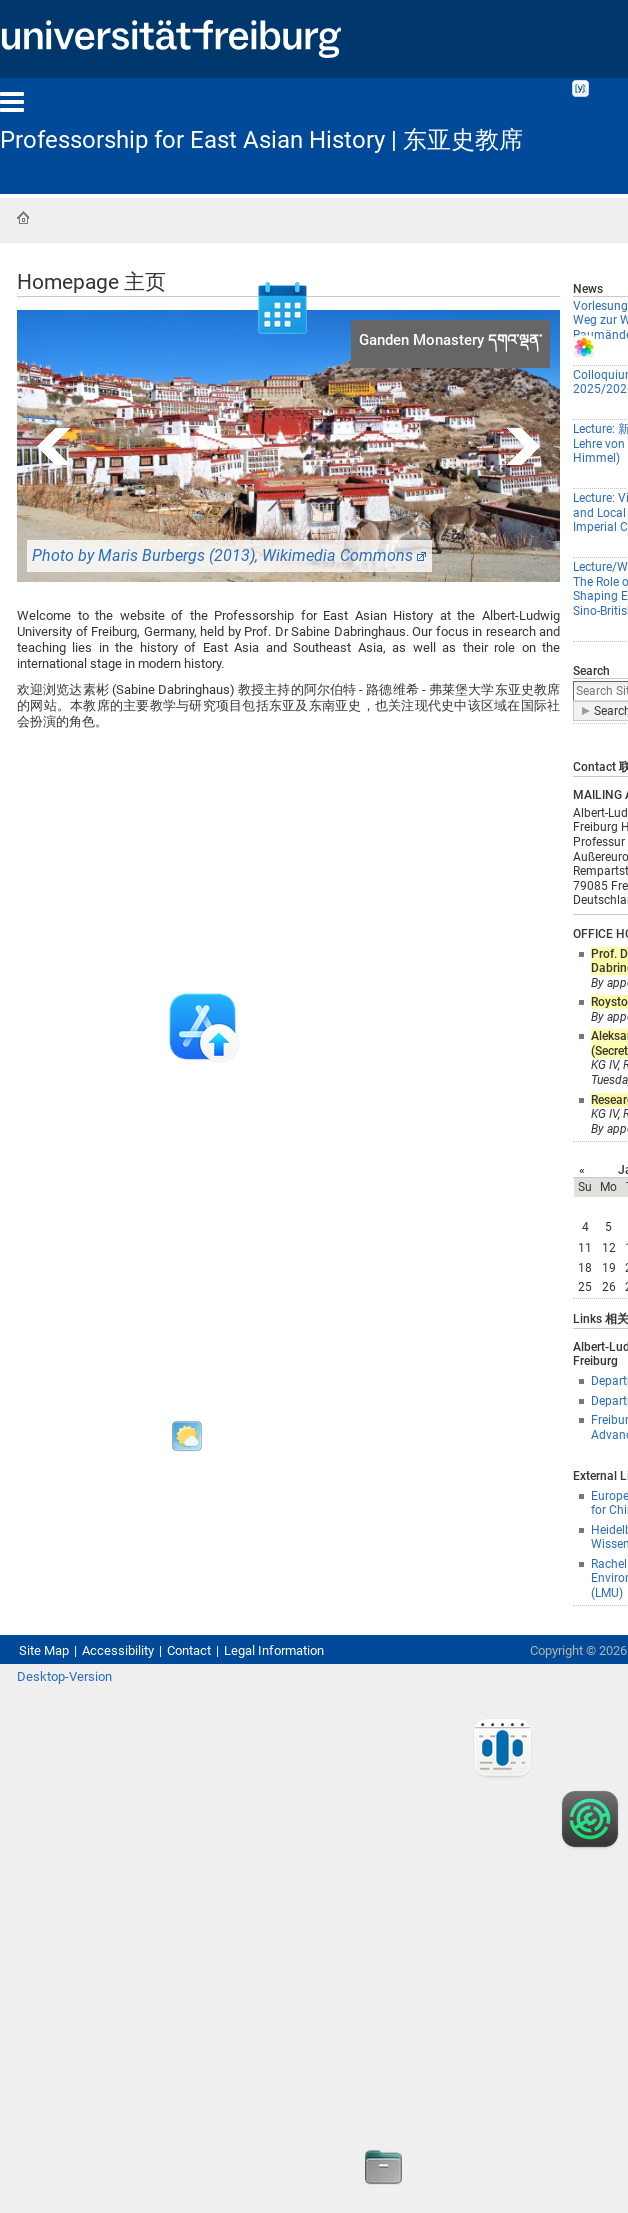 This screenshot has height=2213, width=628. What do you see at coordinates (383, 2166) in the screenshot?
I see `open the nautilus file manager` at bounding box center [383, 2166].